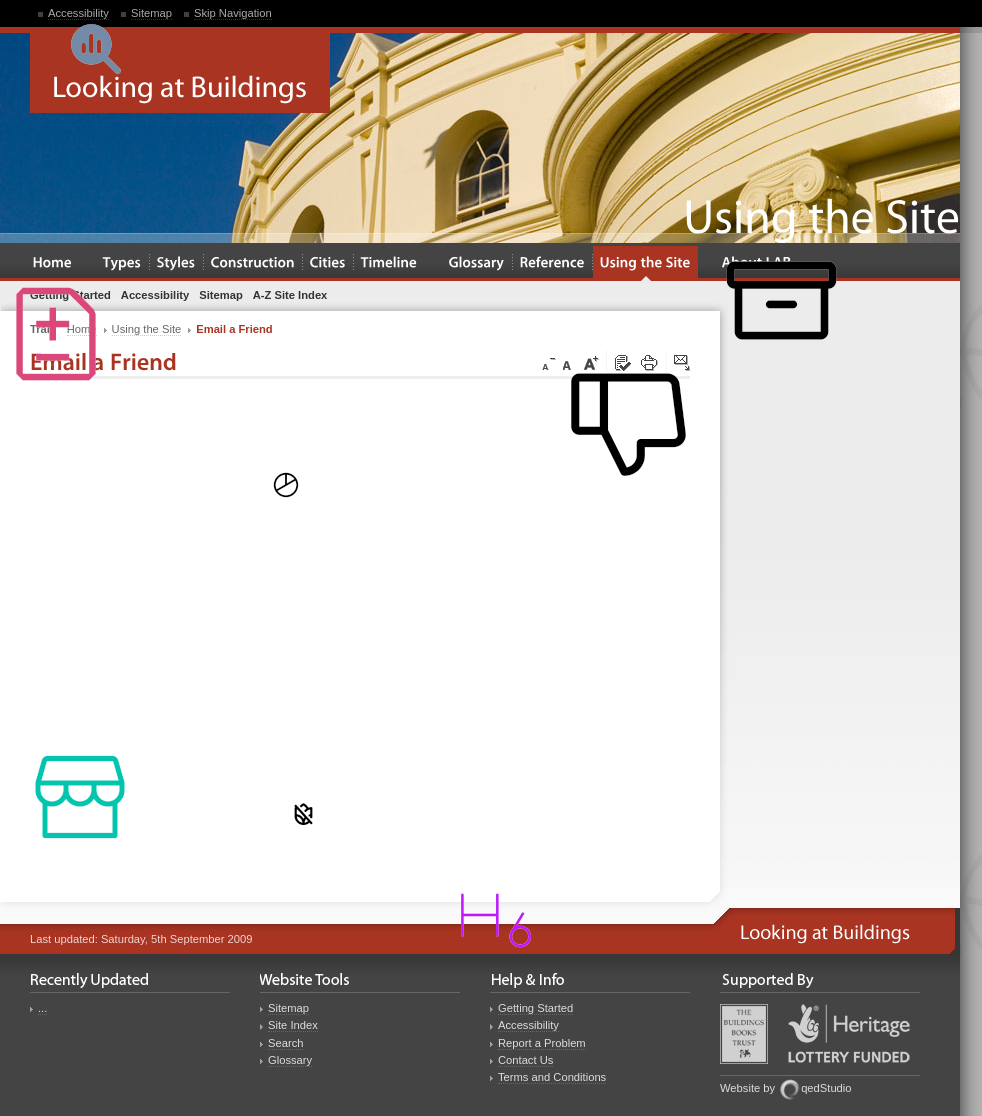  I want to click on analyze data or view analytics, so click(96, 49).